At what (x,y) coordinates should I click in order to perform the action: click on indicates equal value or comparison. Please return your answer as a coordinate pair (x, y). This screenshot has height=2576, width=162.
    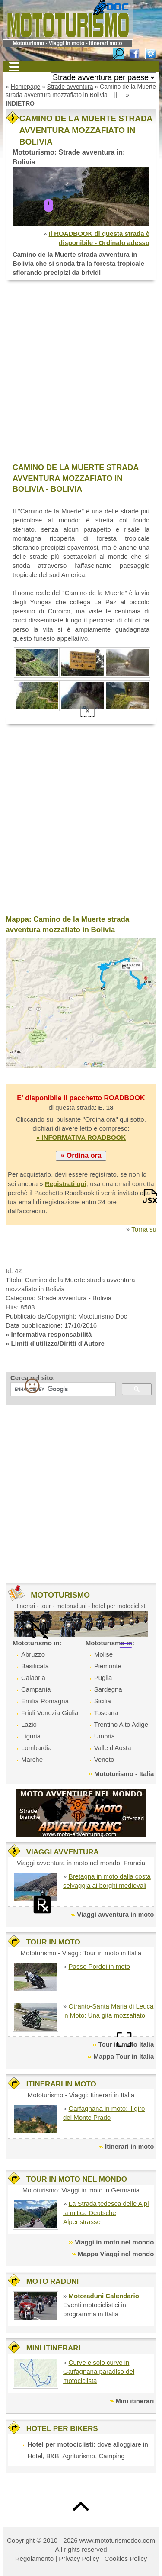
    Looking at the image, I should click on (126, 1645).